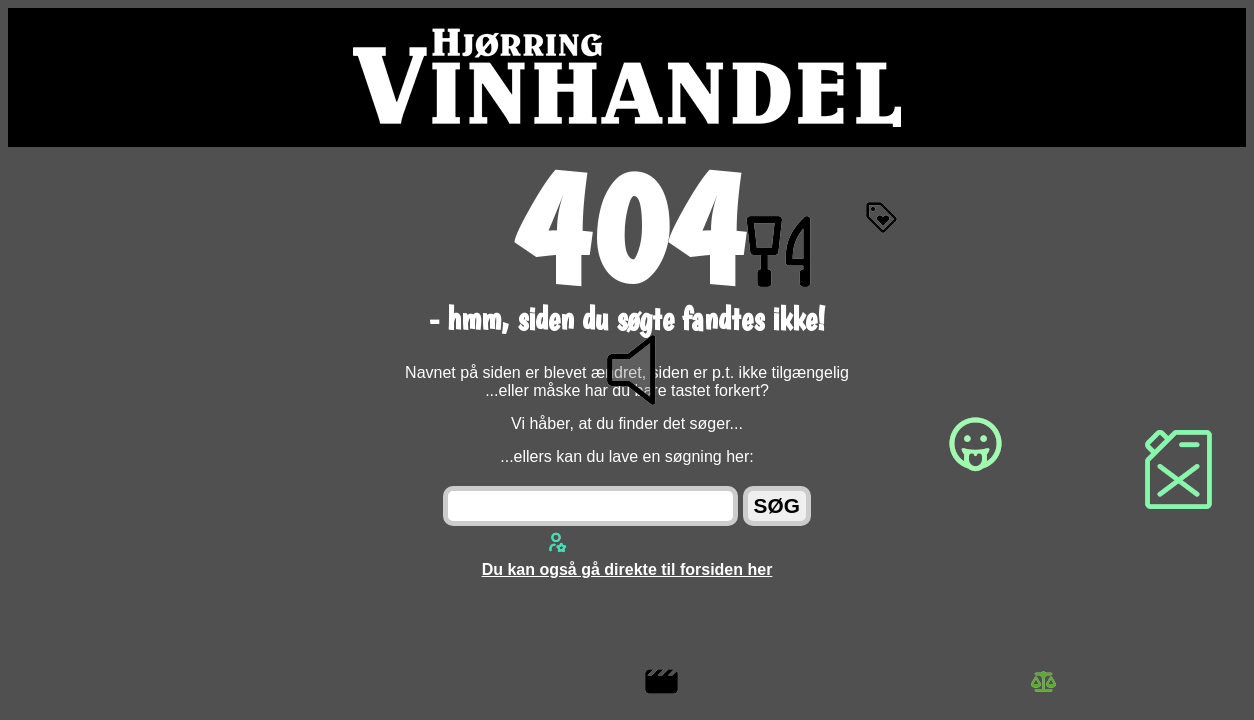 This screenshot has width=1254, height=720. Describe the element at coordinates (642, 370) in the screenshot. I see `speaker with no volume or sound output` at that location.